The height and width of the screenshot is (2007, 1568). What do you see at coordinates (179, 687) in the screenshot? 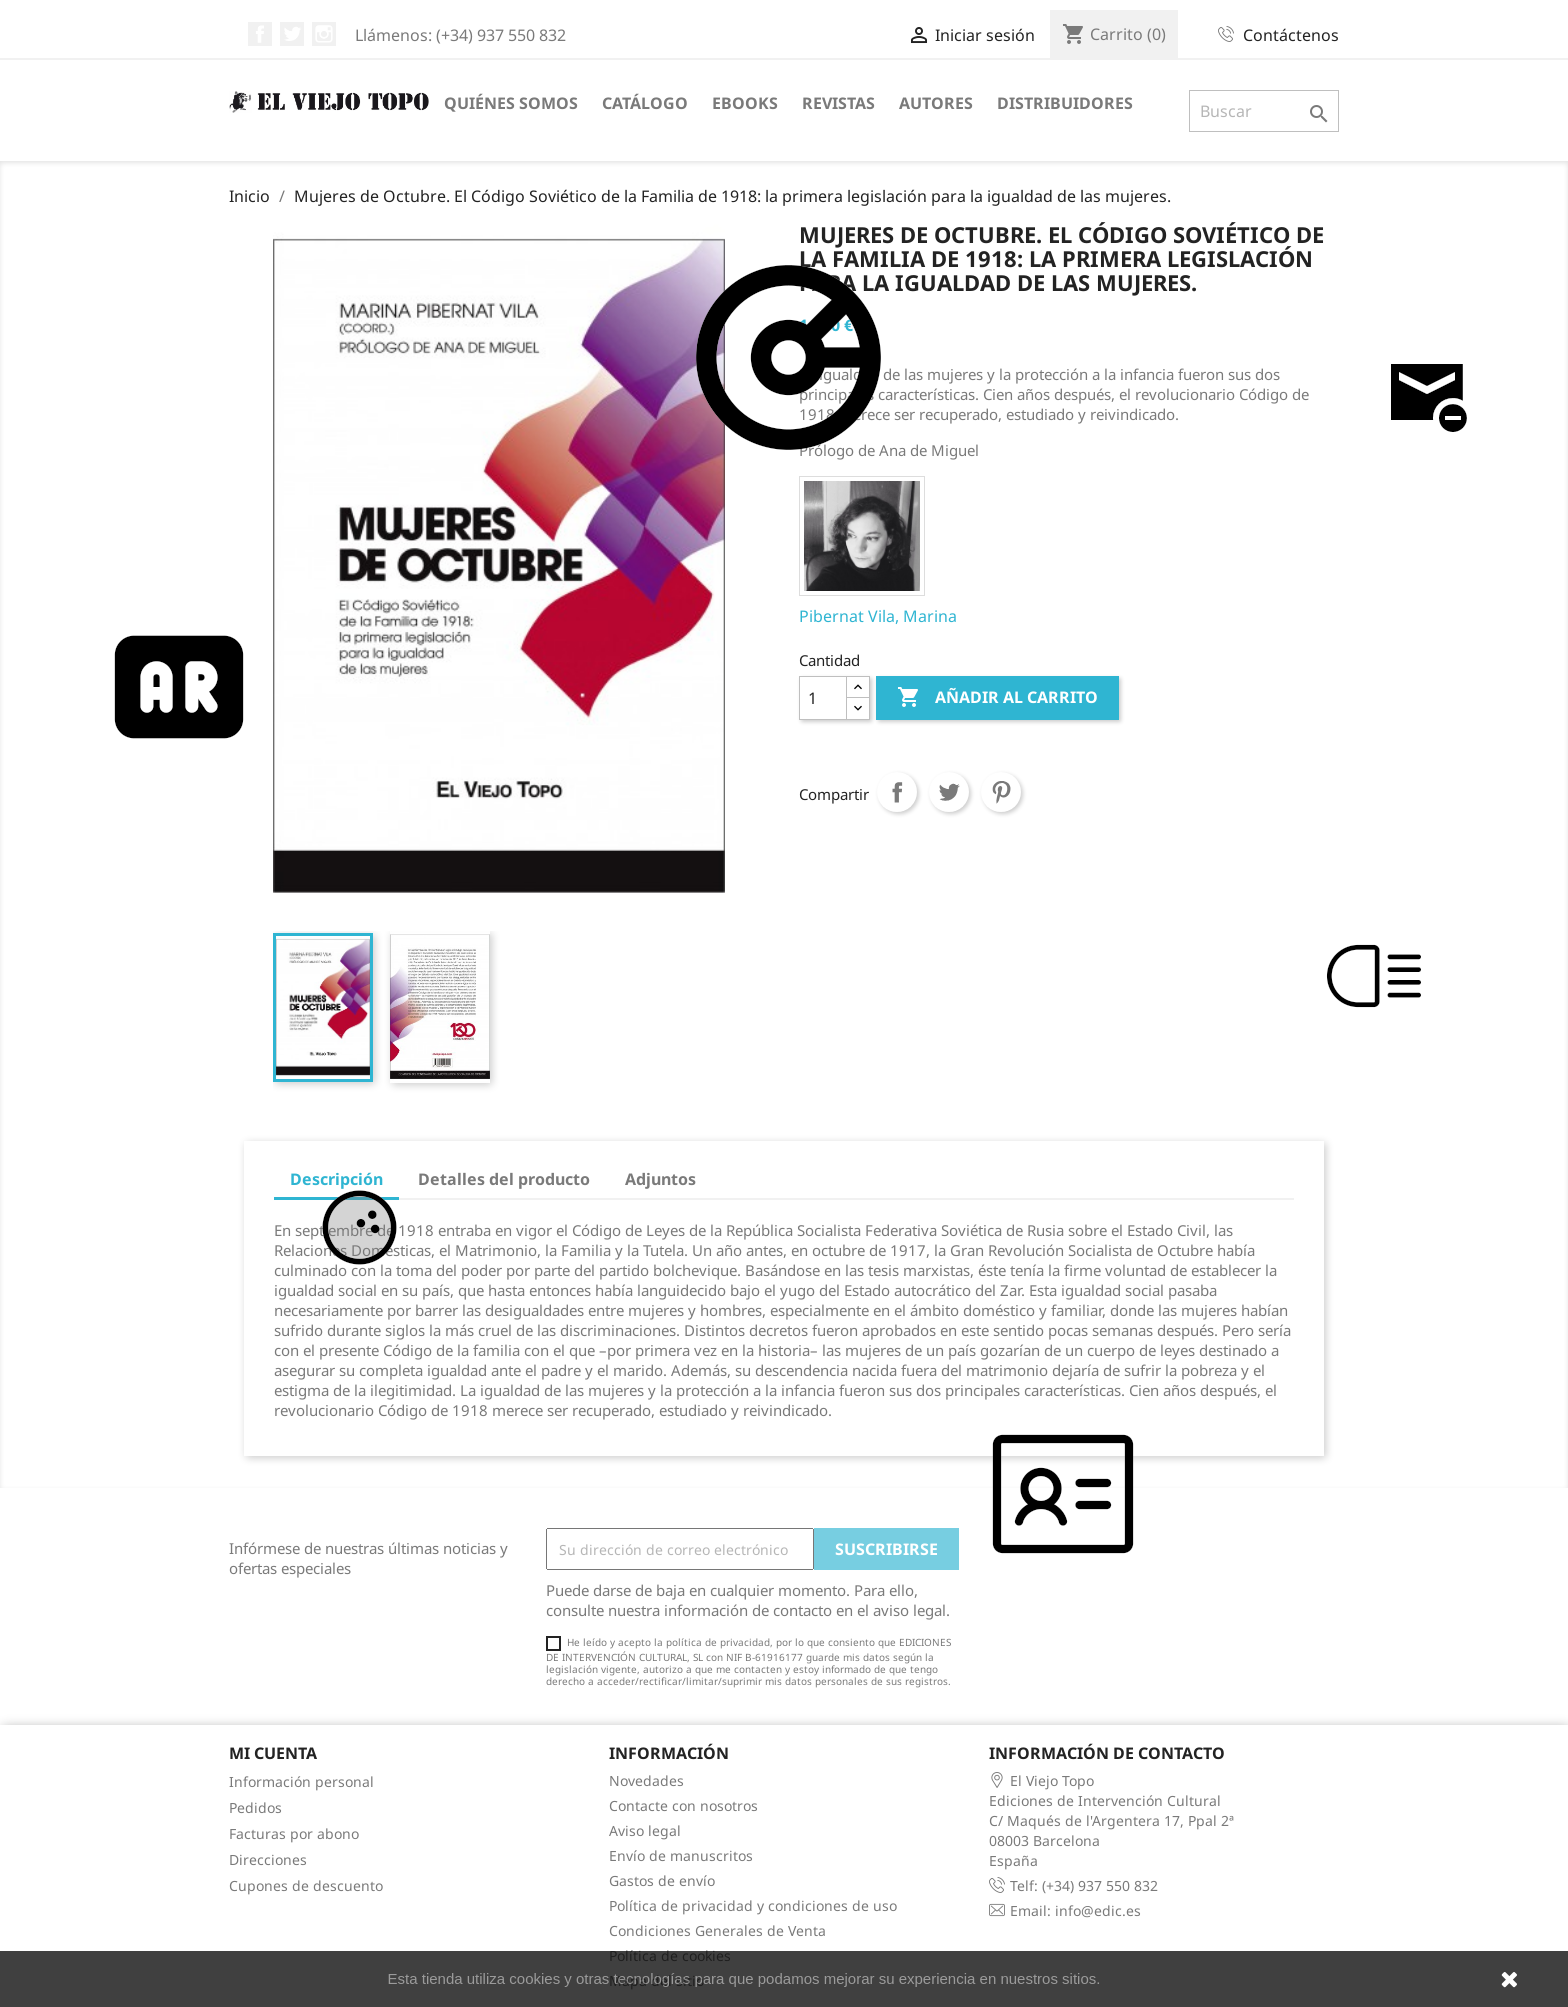
I see `indicates augmented reality feature available` at bounding box center [179, 687].